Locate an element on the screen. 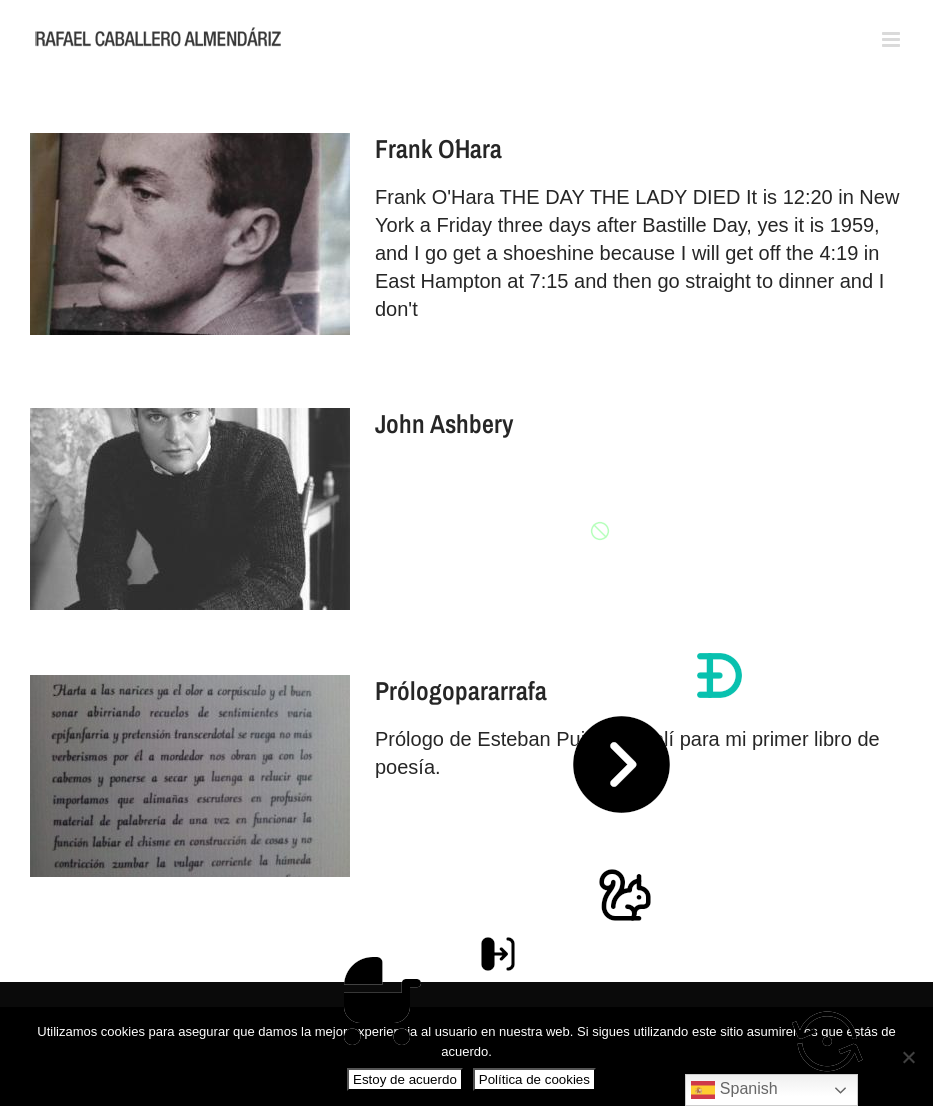  go to the next item or page is located at coordinates (621, 764).